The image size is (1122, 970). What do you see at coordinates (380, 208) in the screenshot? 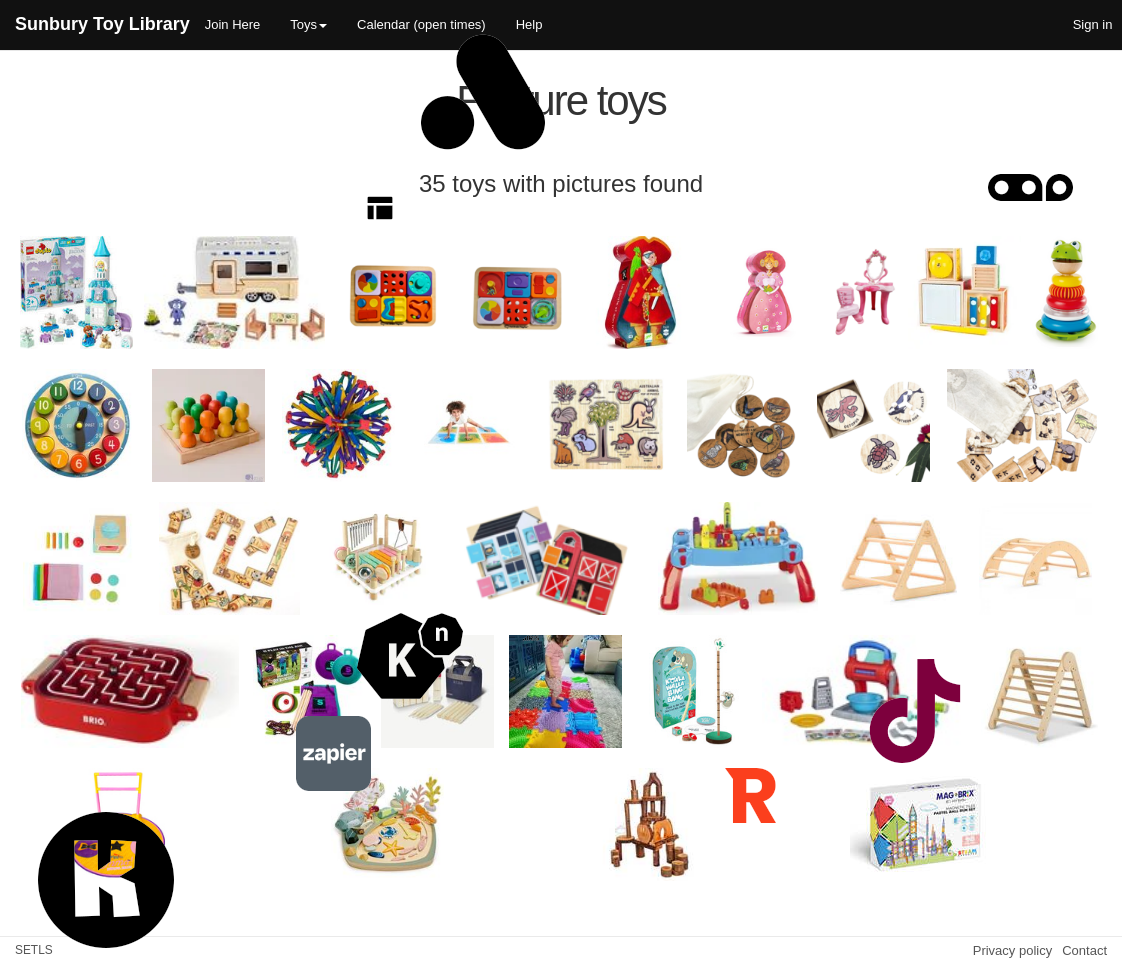
I see `switch to header with two-column layout` at bounding box center [380, 208].